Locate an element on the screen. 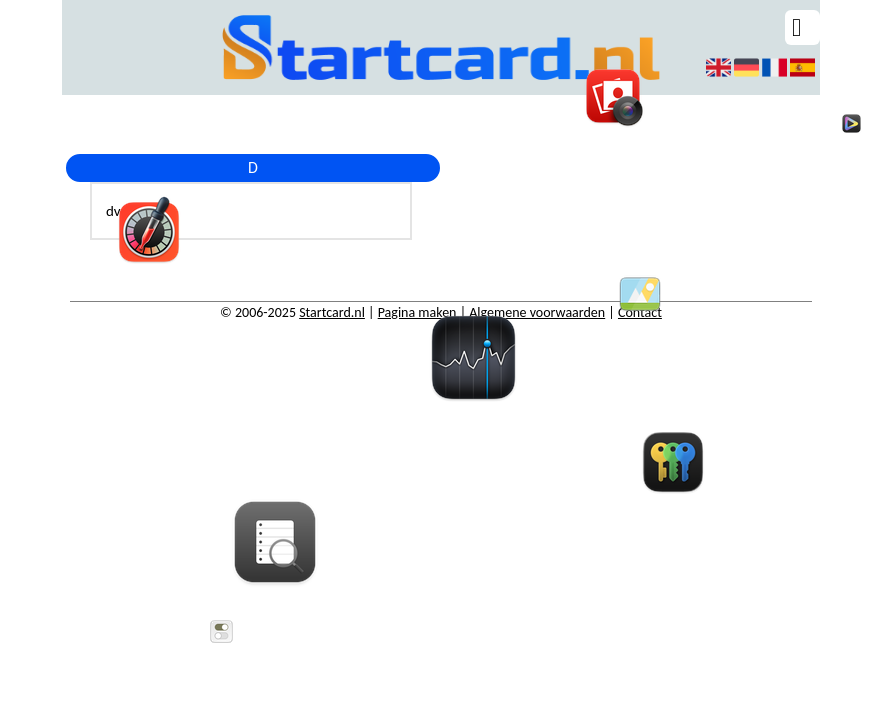 The width and height of the screenshot is (882, 720). open desktop preferences or settings is located at coordinates (221, 631).